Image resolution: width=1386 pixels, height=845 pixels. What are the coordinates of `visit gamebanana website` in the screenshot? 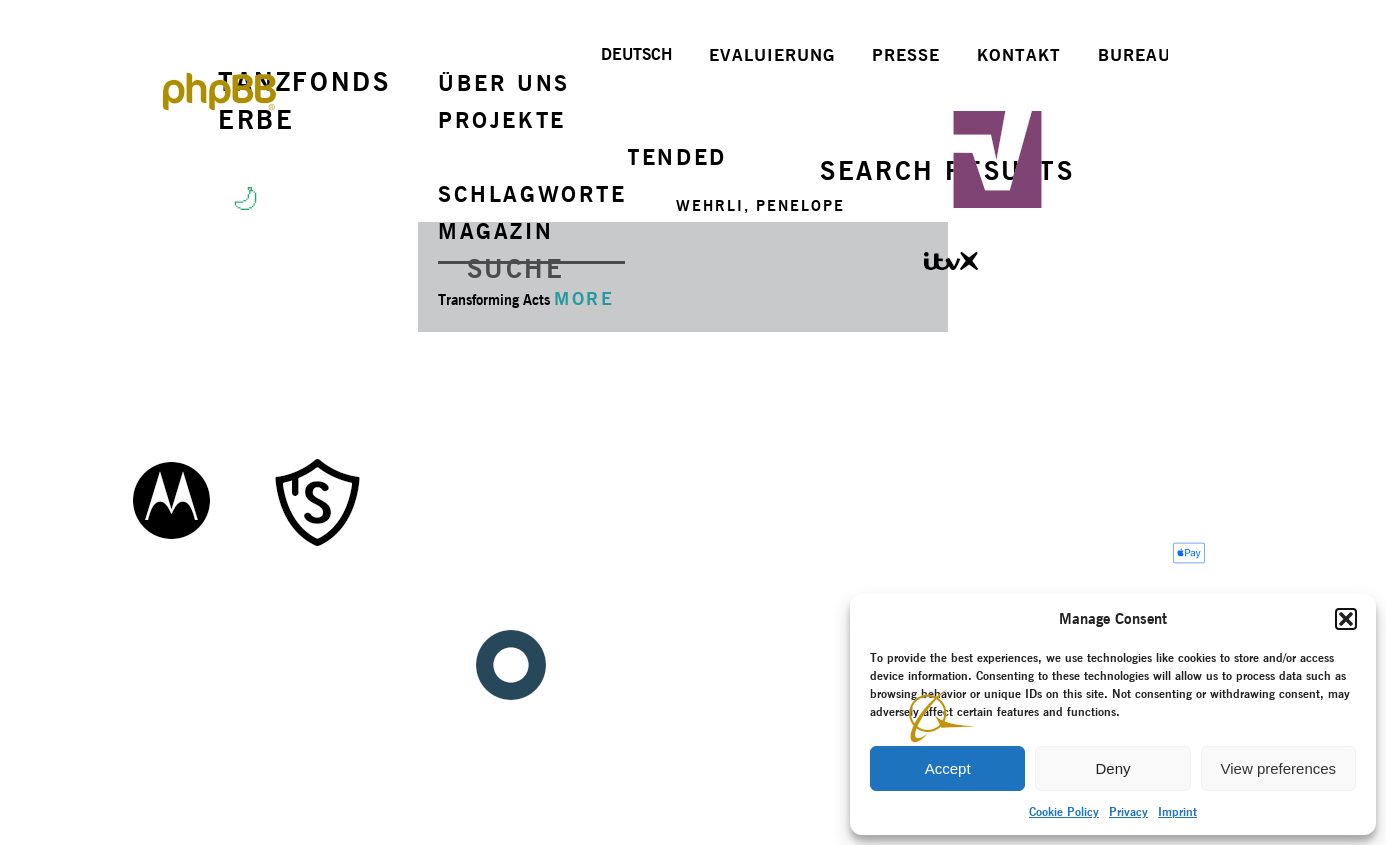 It's located at (245, 198).